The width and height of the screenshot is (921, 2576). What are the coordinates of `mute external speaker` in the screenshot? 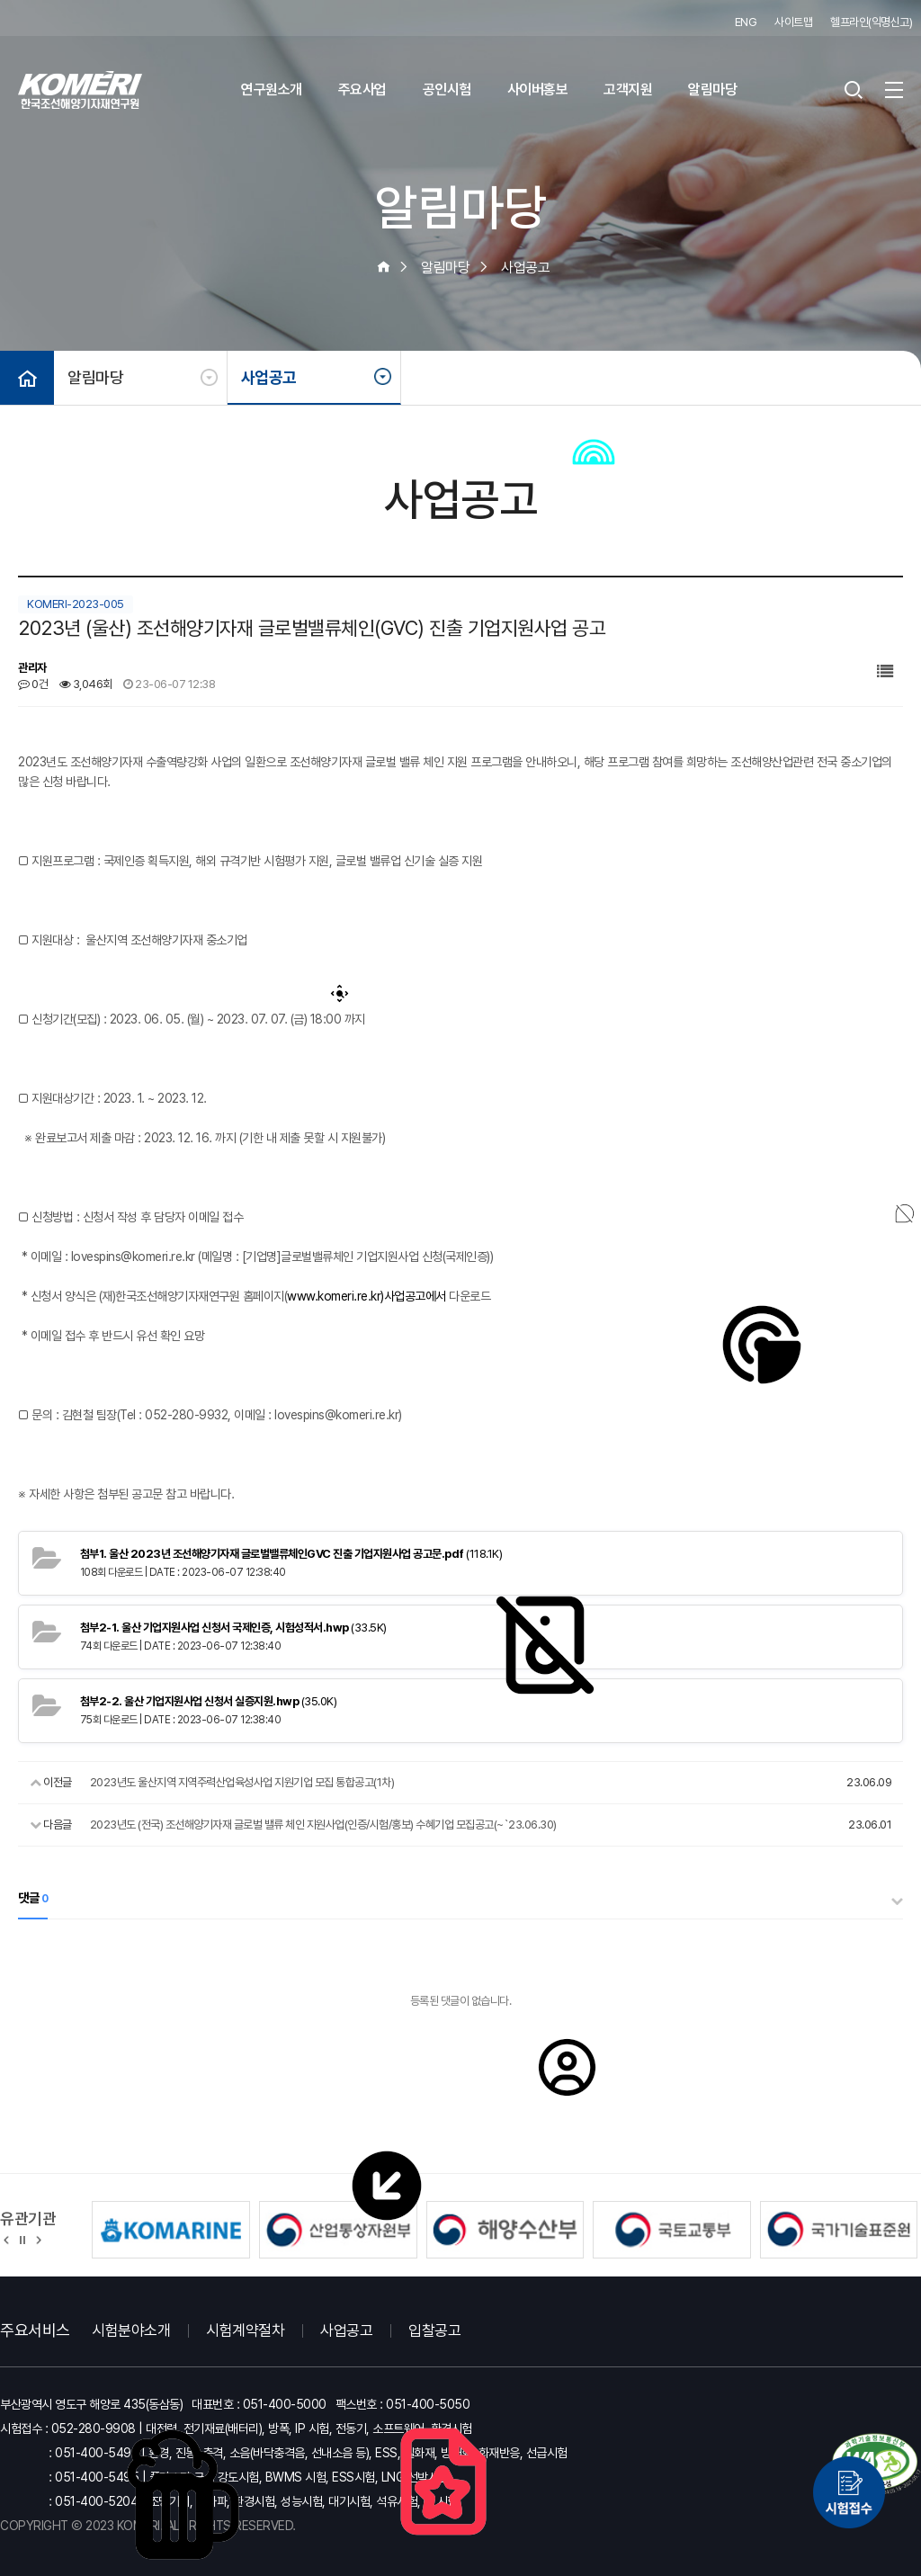 It's located at (545, 1645).